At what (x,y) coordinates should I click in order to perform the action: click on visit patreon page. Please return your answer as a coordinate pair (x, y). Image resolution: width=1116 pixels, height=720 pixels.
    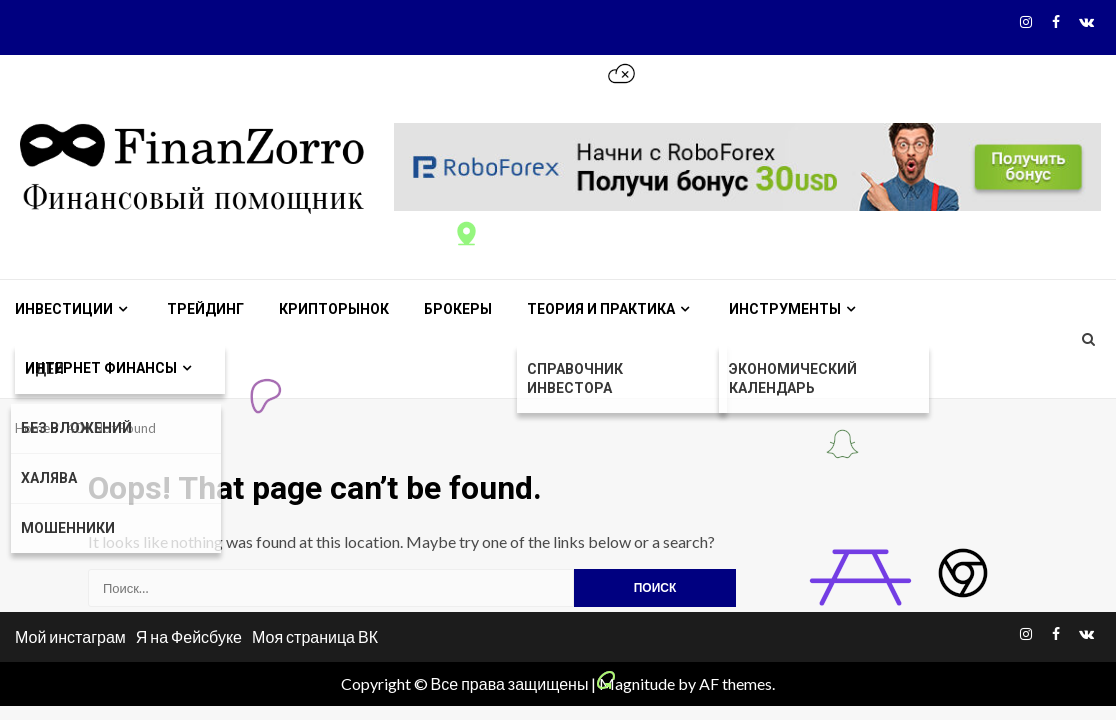
    Looking at the image, I should click on (264, 395).